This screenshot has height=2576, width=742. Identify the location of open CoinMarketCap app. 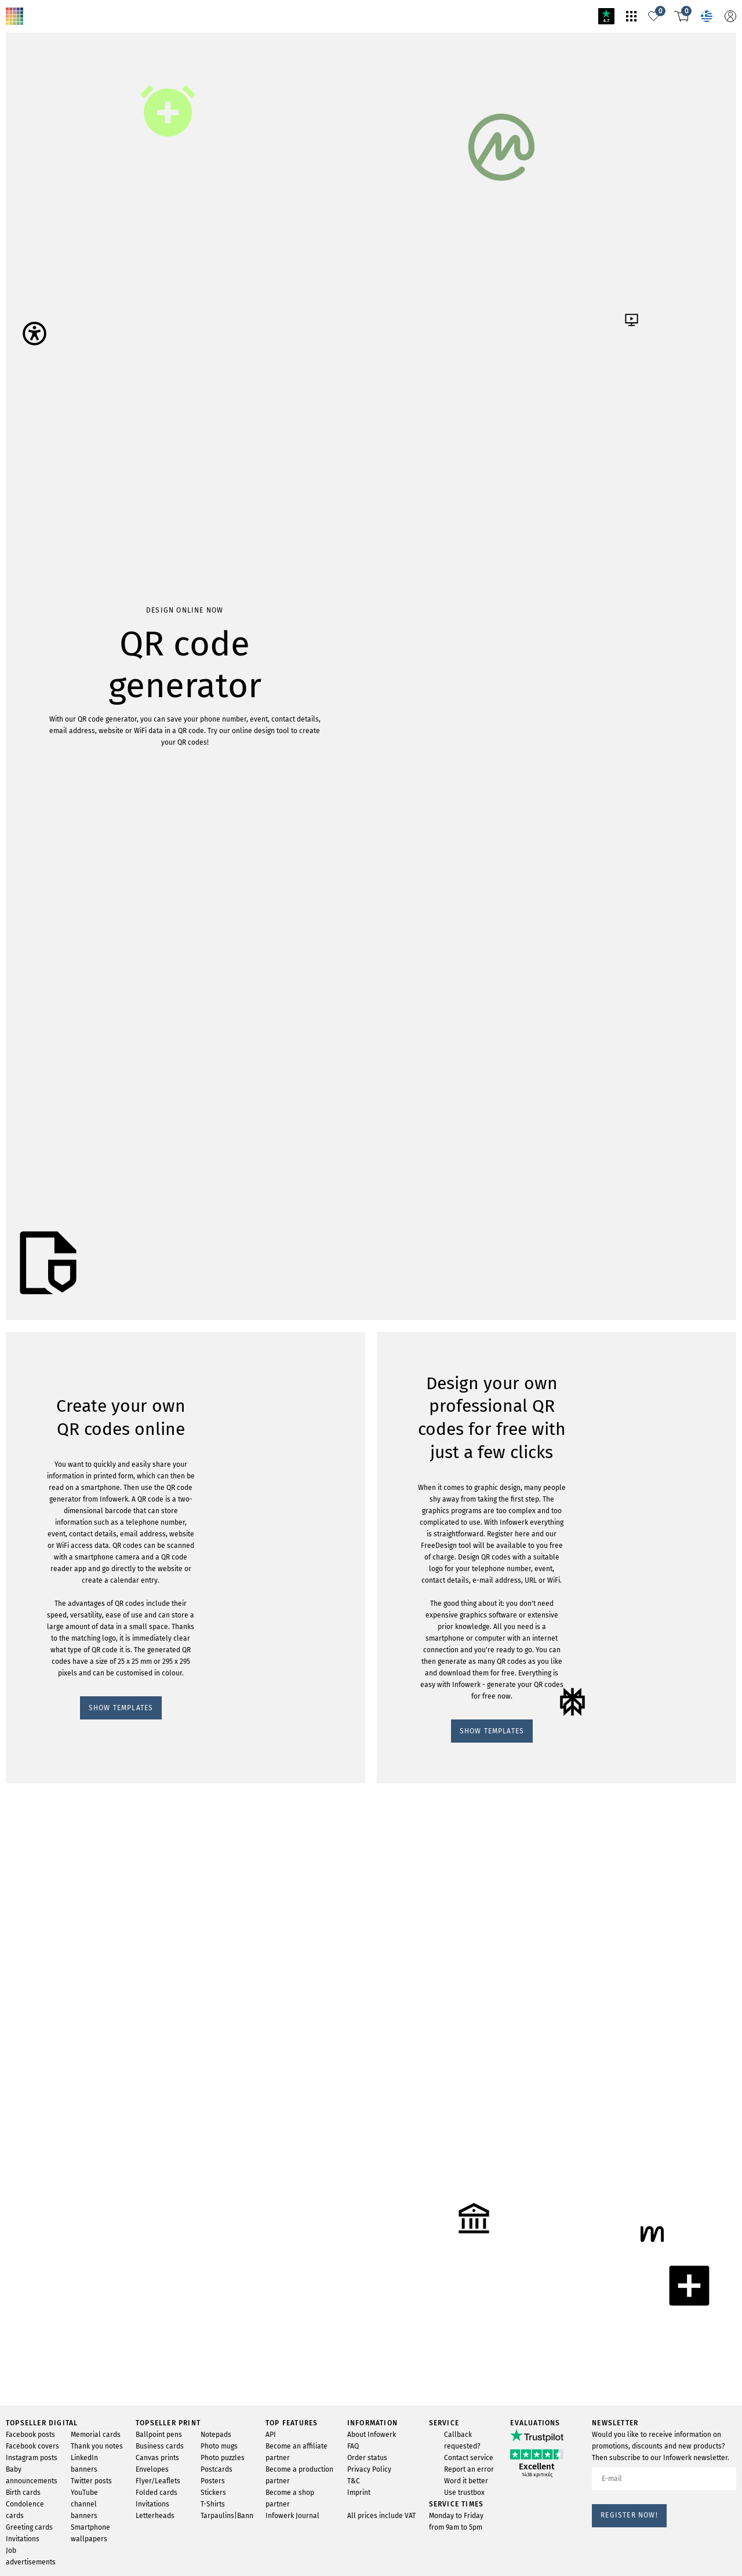
(501, 147).